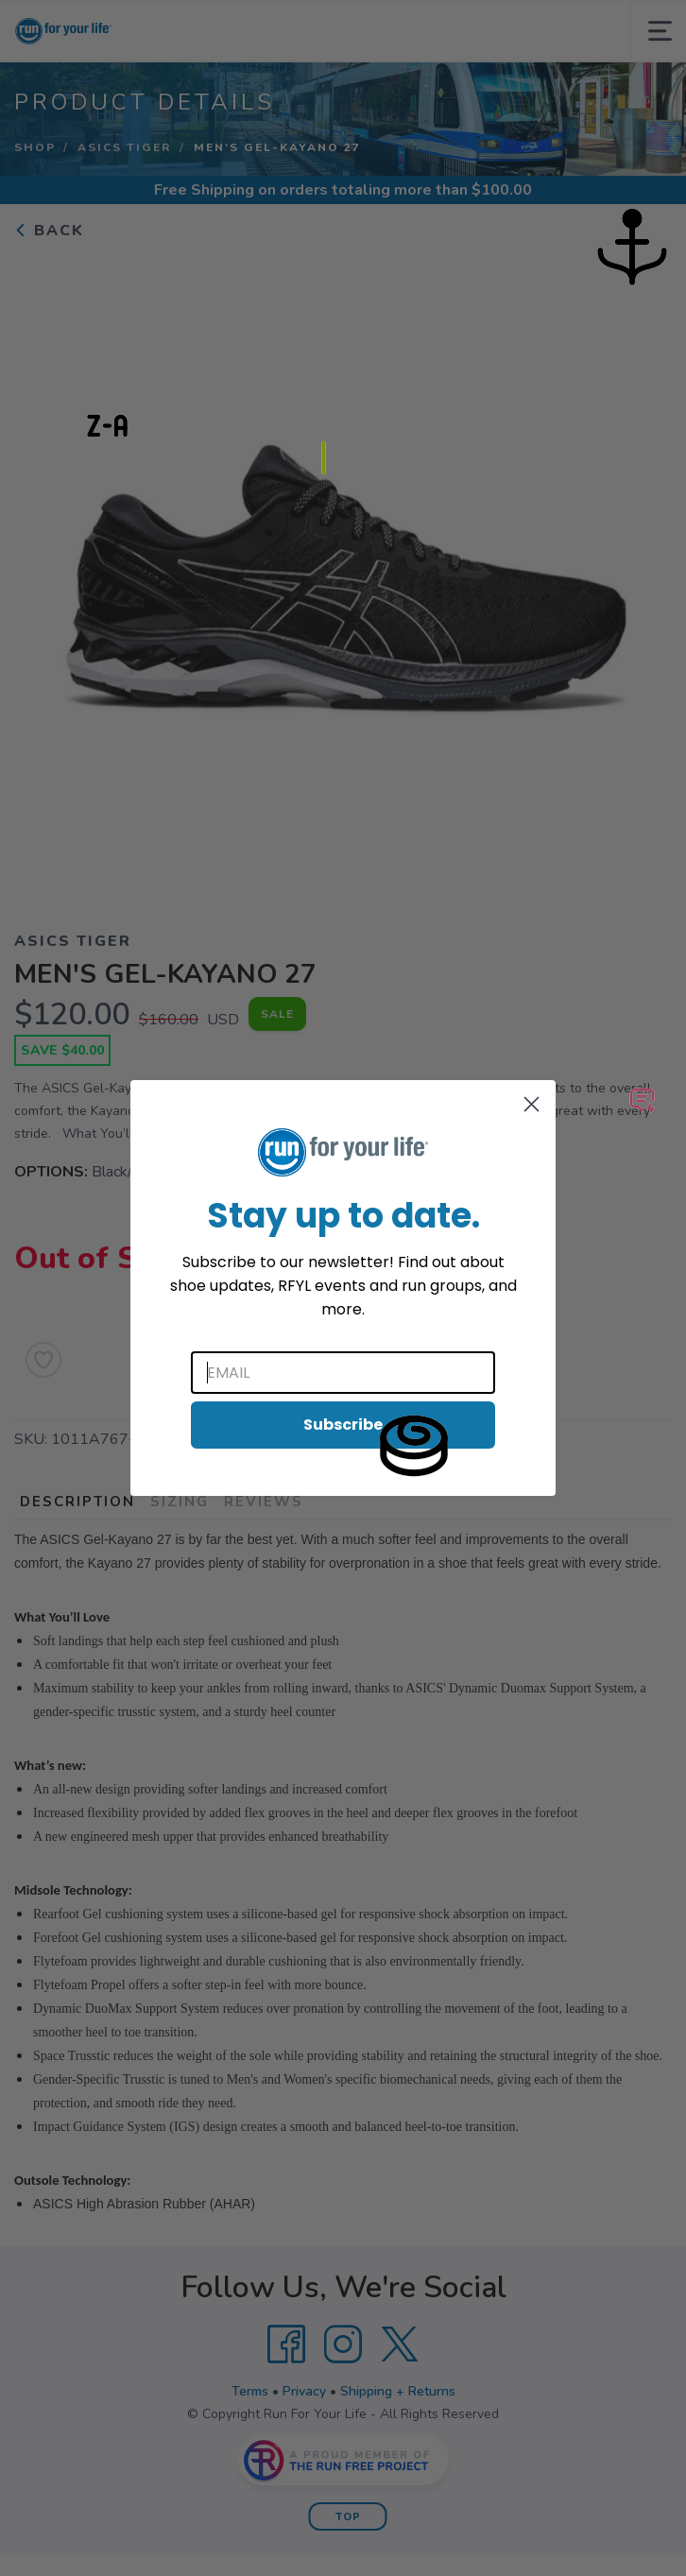 This screenshot has height=2576, width=686. What do you see at coordinates (414, 1446) in the screenshot?
I see `browse bakery or dessert options` at bounding box center [414, 1446].